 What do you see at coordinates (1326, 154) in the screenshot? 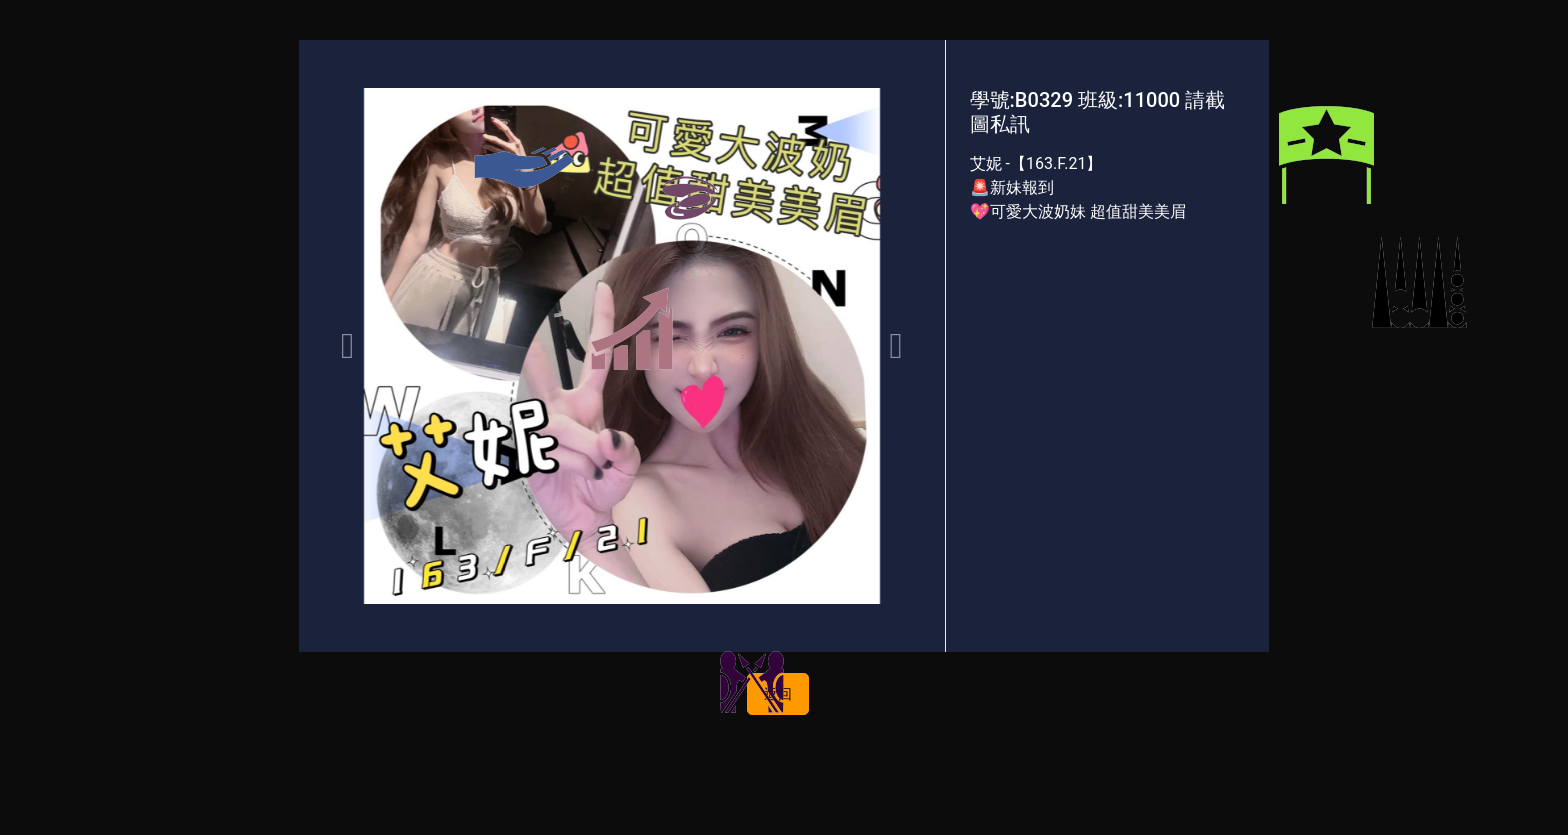
I see `view featured or starred content` at bounding box center [1326, 154].